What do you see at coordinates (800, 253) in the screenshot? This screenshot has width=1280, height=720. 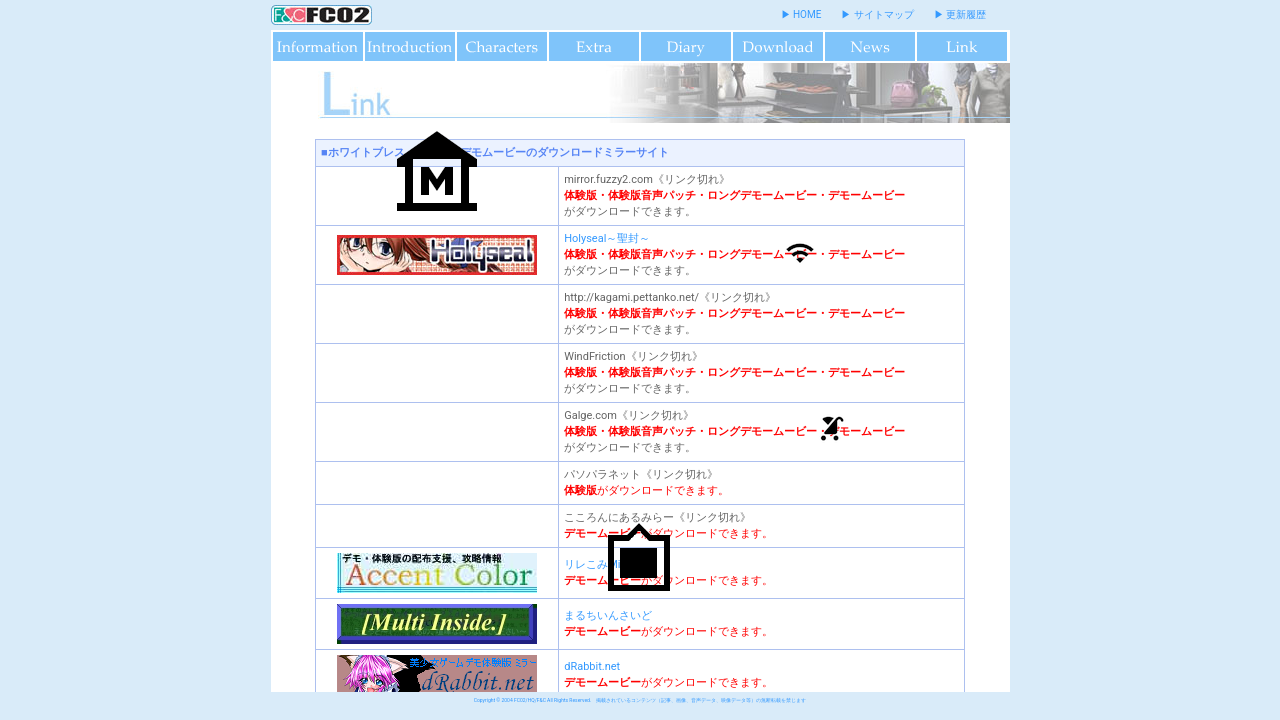 I see `indicates active wifi connection` at bounding box center [800, 253].